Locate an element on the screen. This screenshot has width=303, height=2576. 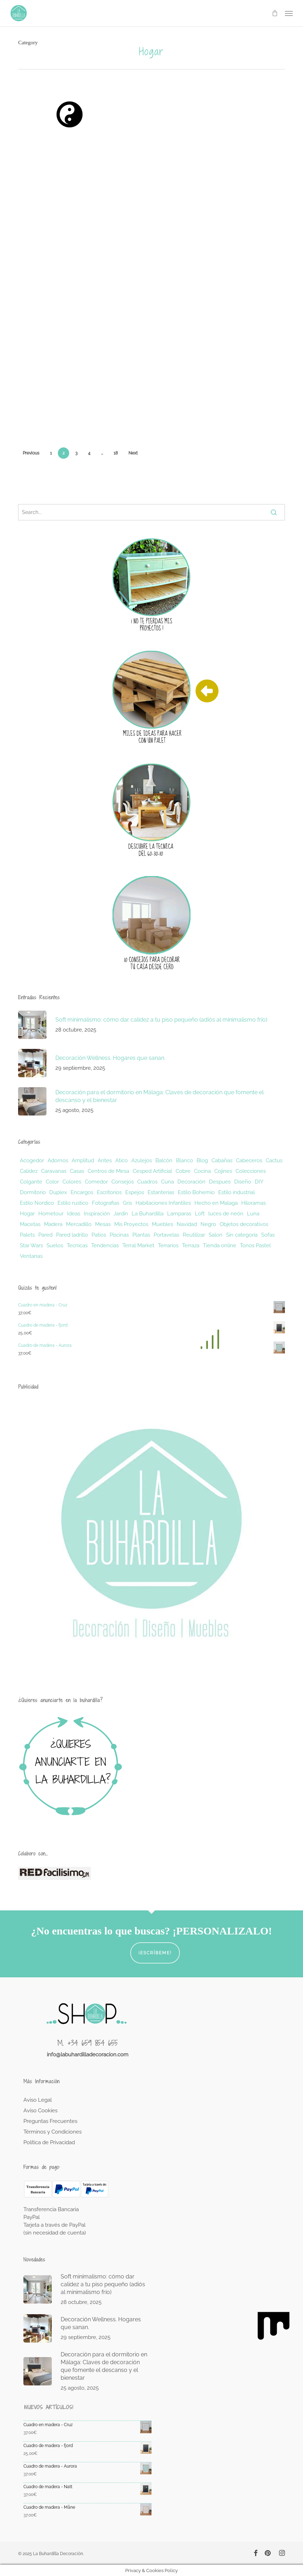
toggle between light and dark mode is located at coordinates (70, 114).